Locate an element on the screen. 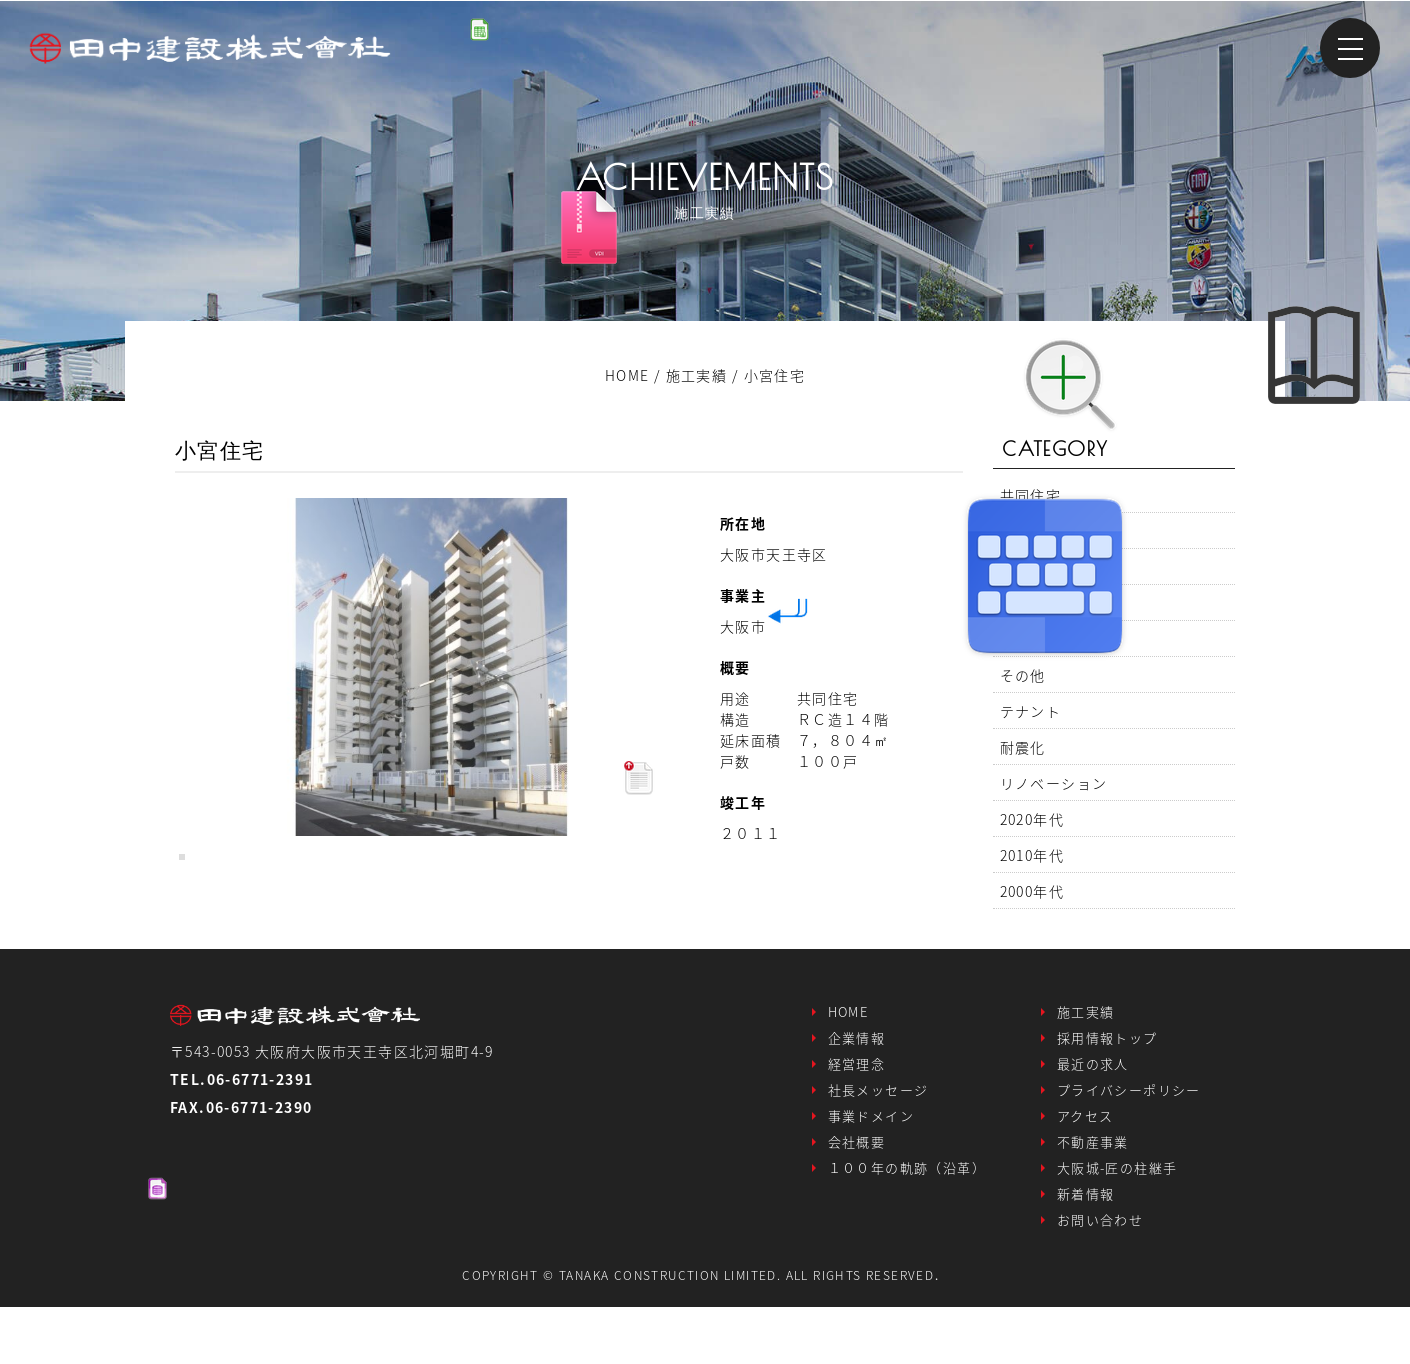 The width and height of the screenshot is (1410, 1364). open the dictionary app is located at coordinates (1317, 354).